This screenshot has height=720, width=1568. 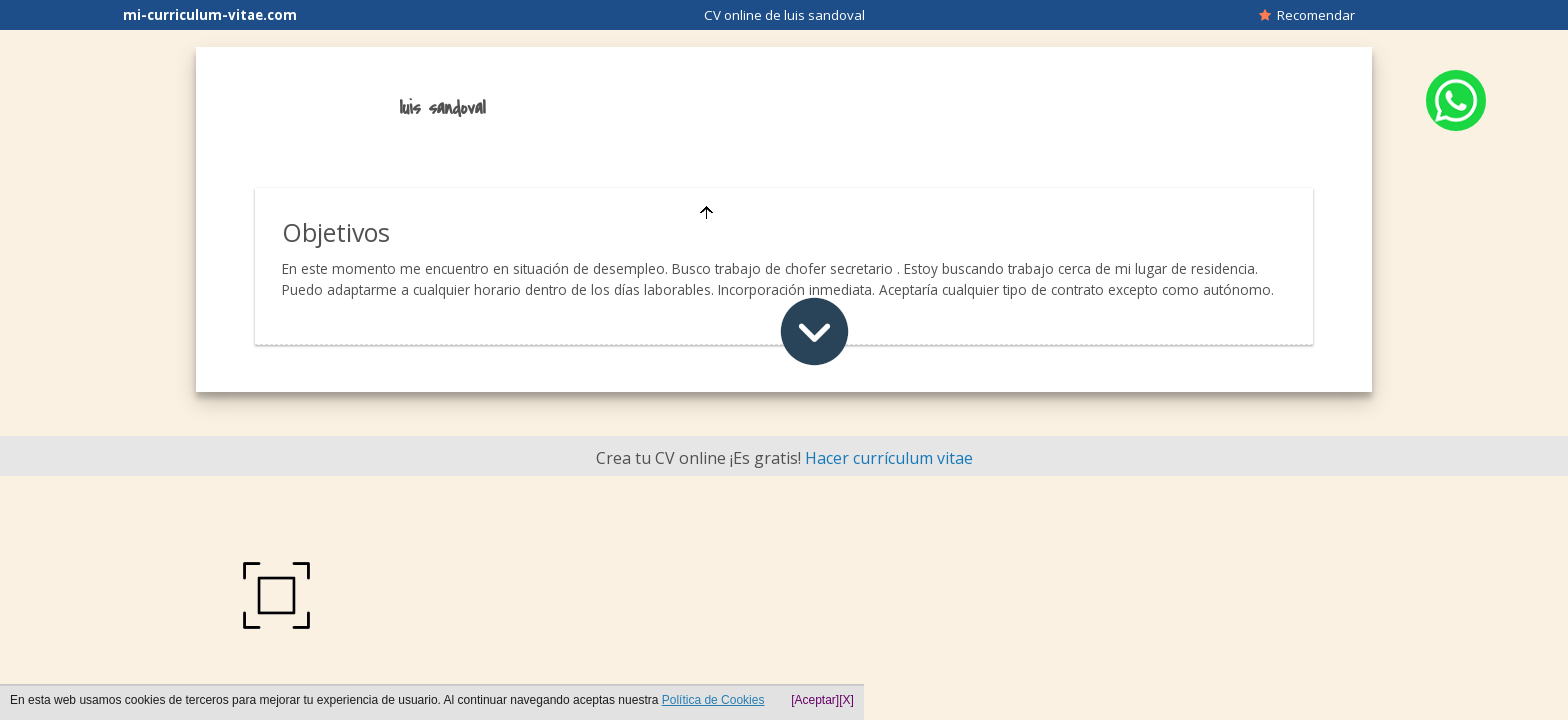 What do you see at coordinates (706, 212) in the screenshot?
I see `scroll to top of page` at bounding box center [706, 212].